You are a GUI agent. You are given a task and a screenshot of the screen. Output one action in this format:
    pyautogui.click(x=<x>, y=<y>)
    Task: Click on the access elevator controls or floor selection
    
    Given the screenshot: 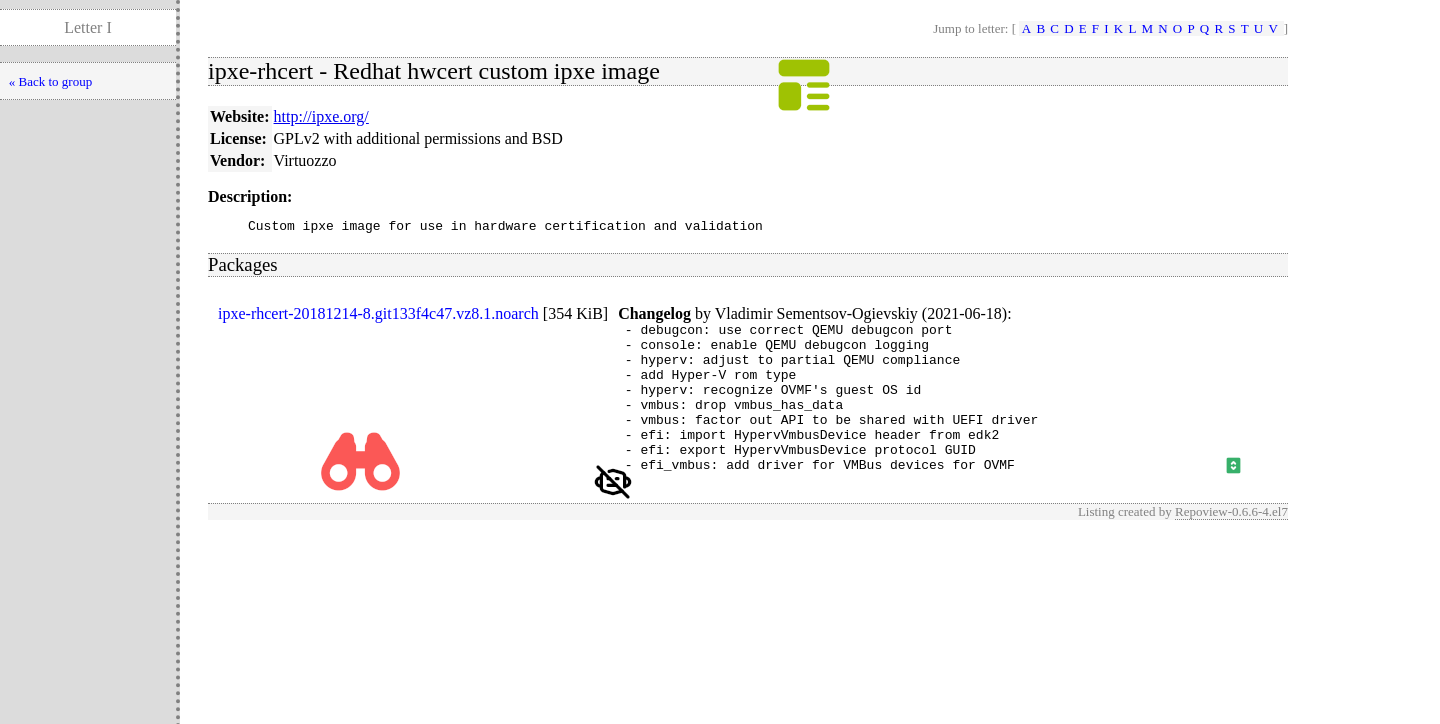 What is the action you would take?
    pyautogui.click(x=1233, y=465)
    